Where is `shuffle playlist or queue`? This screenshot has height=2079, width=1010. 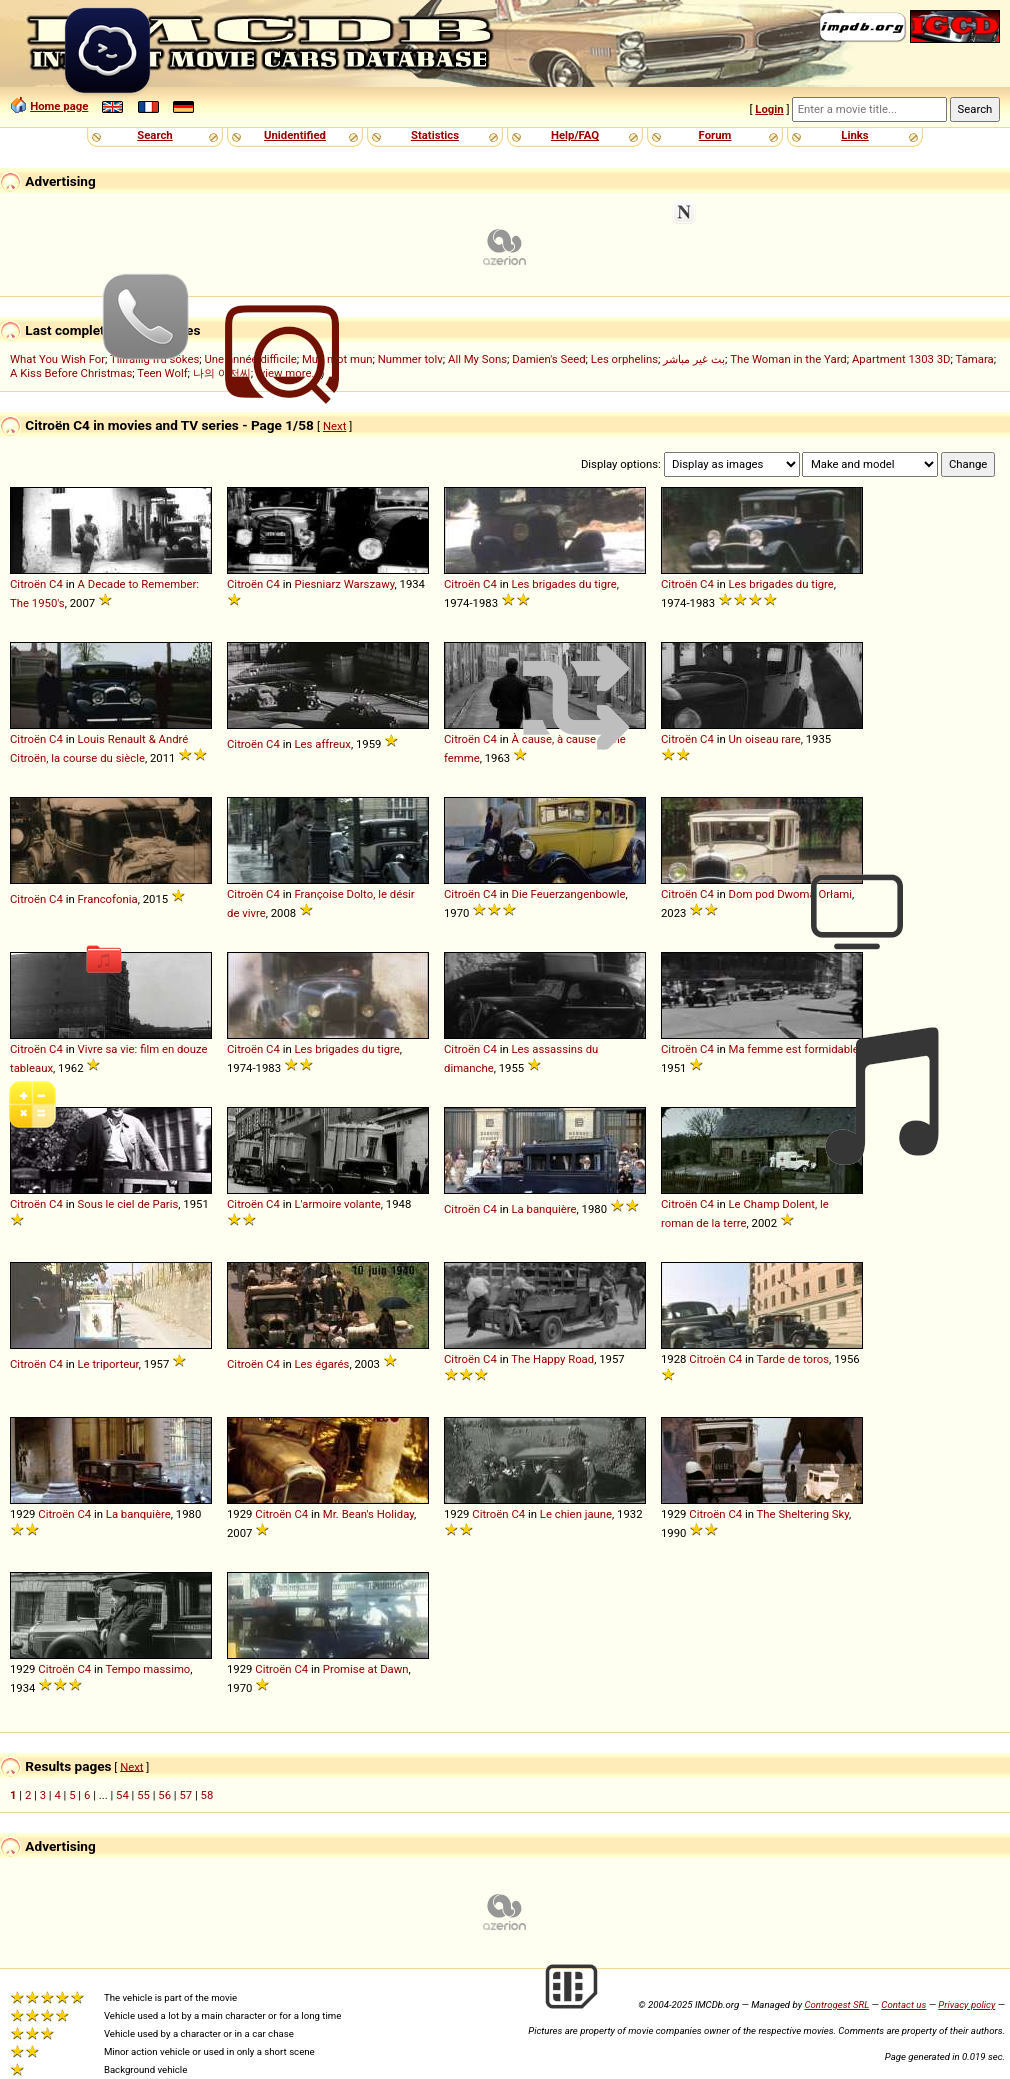
shuffle playlist or queue is located at coordinates (575, 698).